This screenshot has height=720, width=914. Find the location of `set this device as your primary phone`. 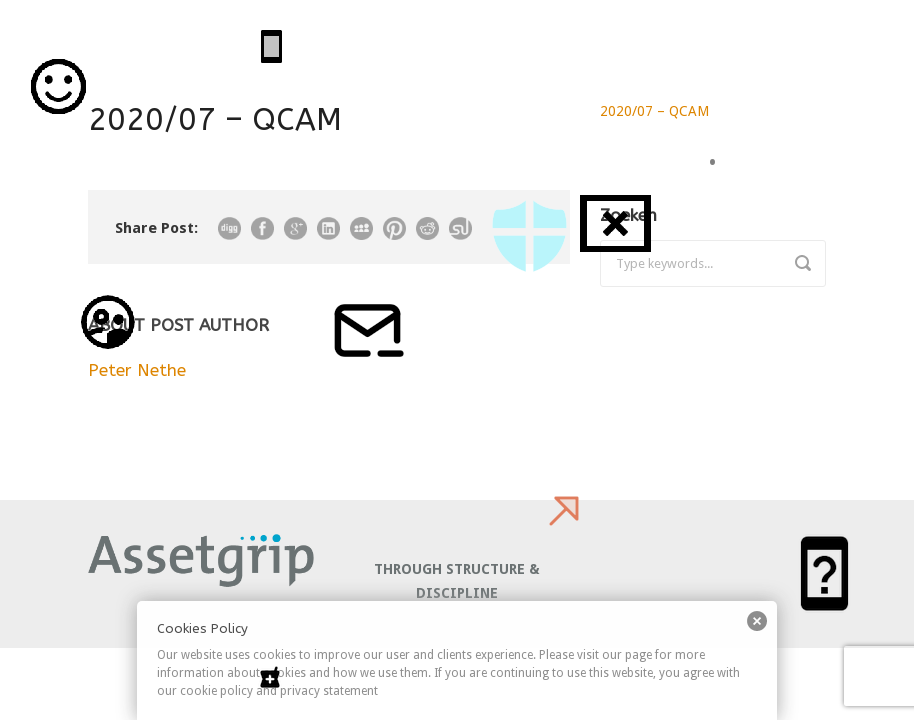

set this device as your primary phone is located at coordinates (271, 46).